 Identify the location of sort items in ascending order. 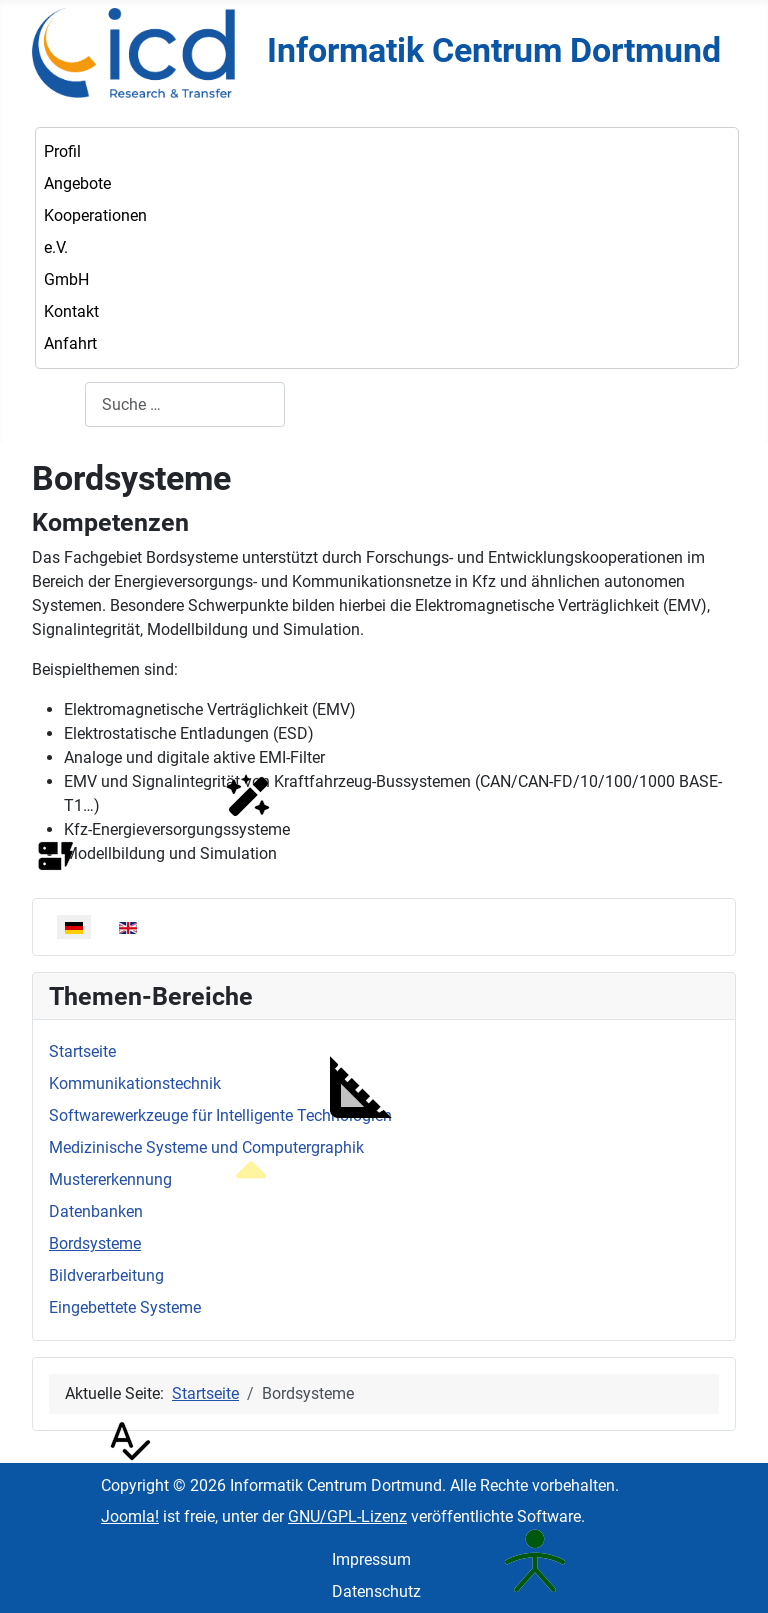
(251, 1181).